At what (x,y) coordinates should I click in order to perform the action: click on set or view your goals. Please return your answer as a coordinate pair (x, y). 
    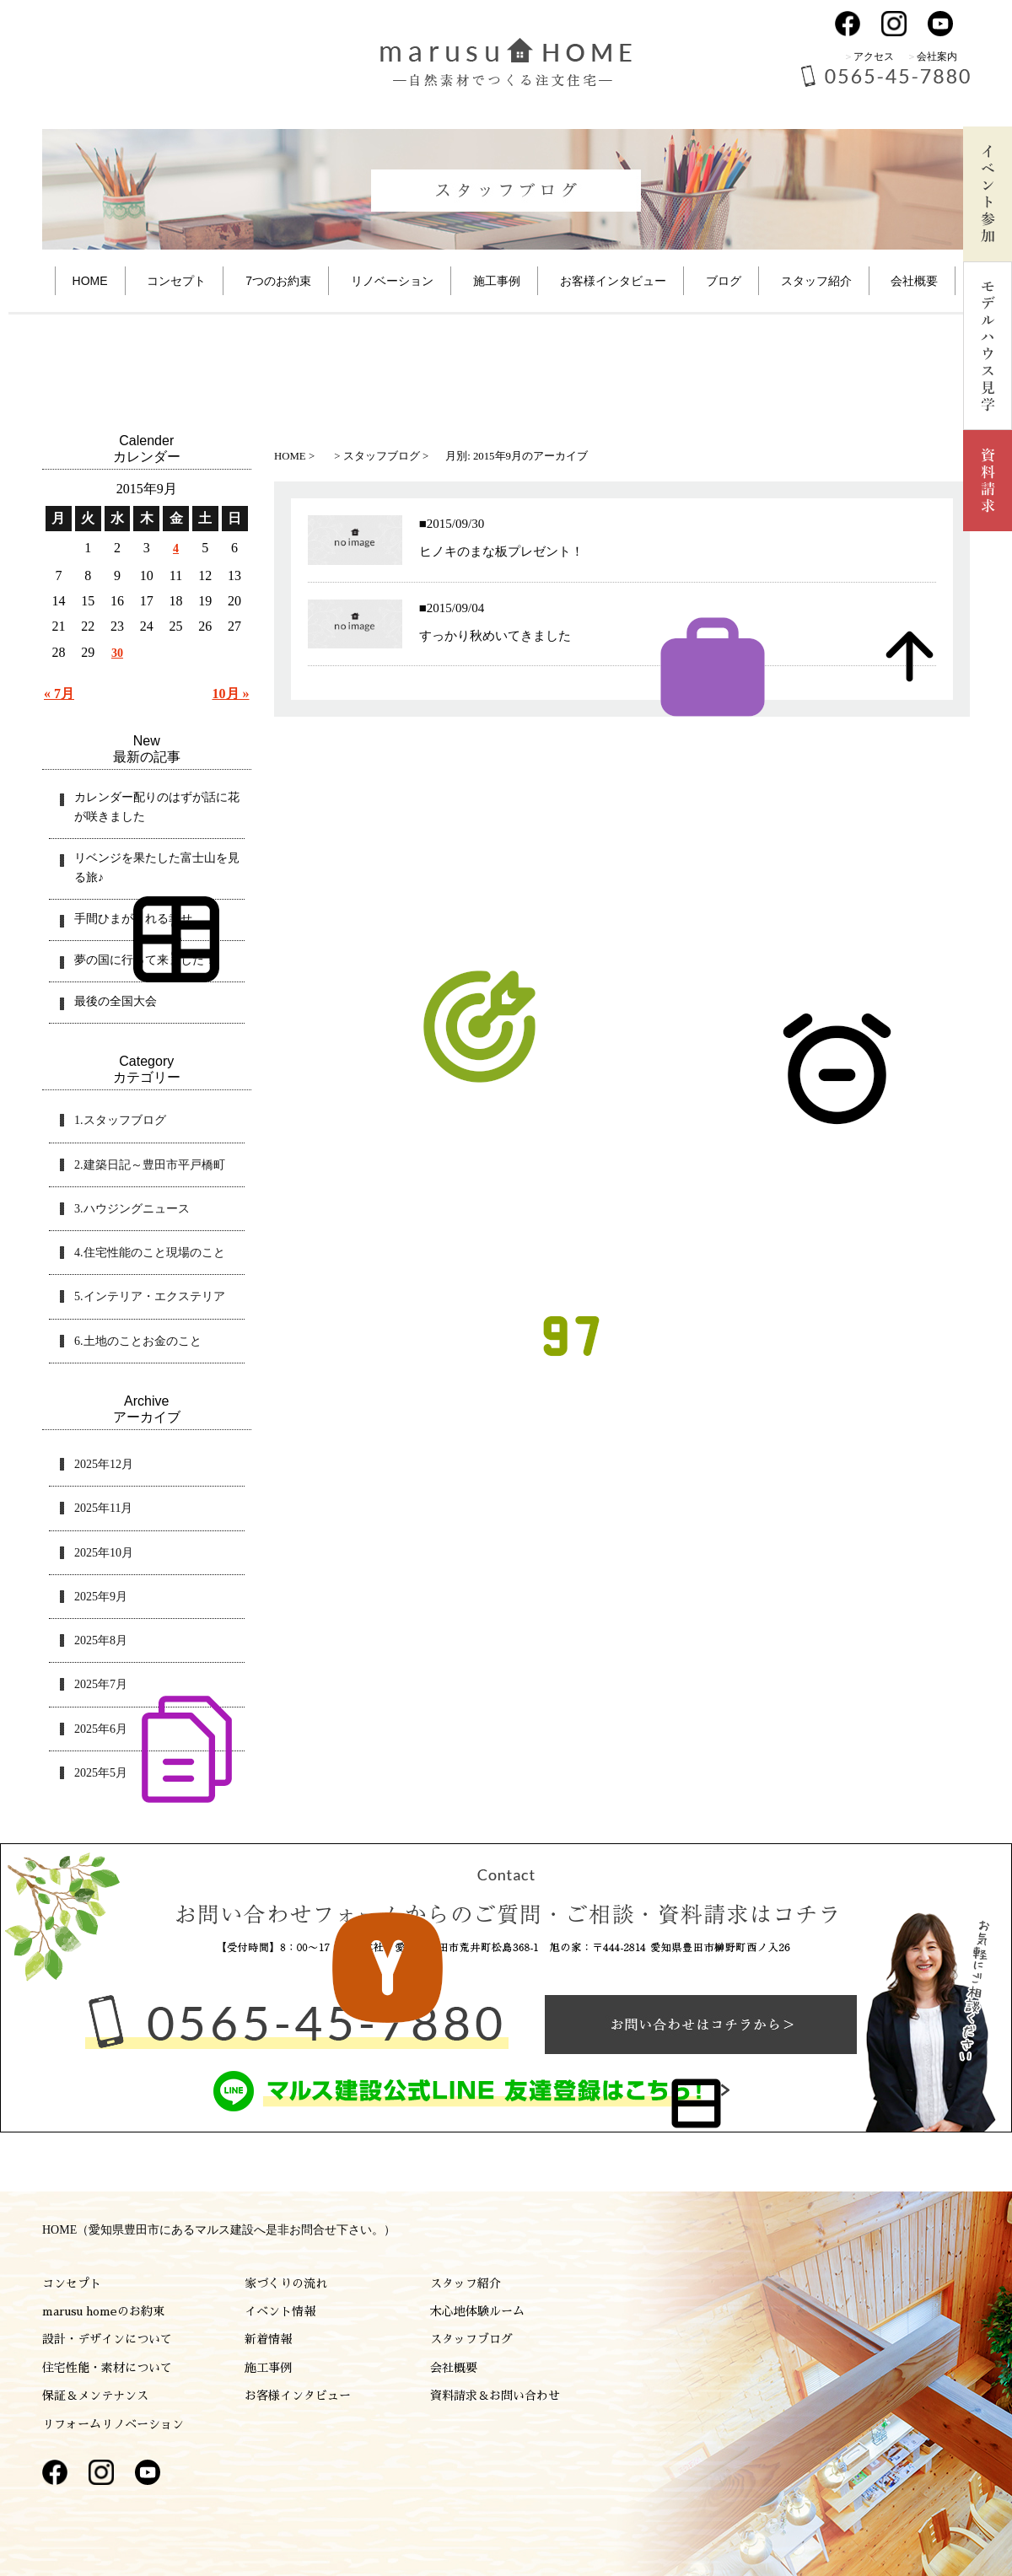
    Looking at the image, I should click on (479, 1026).